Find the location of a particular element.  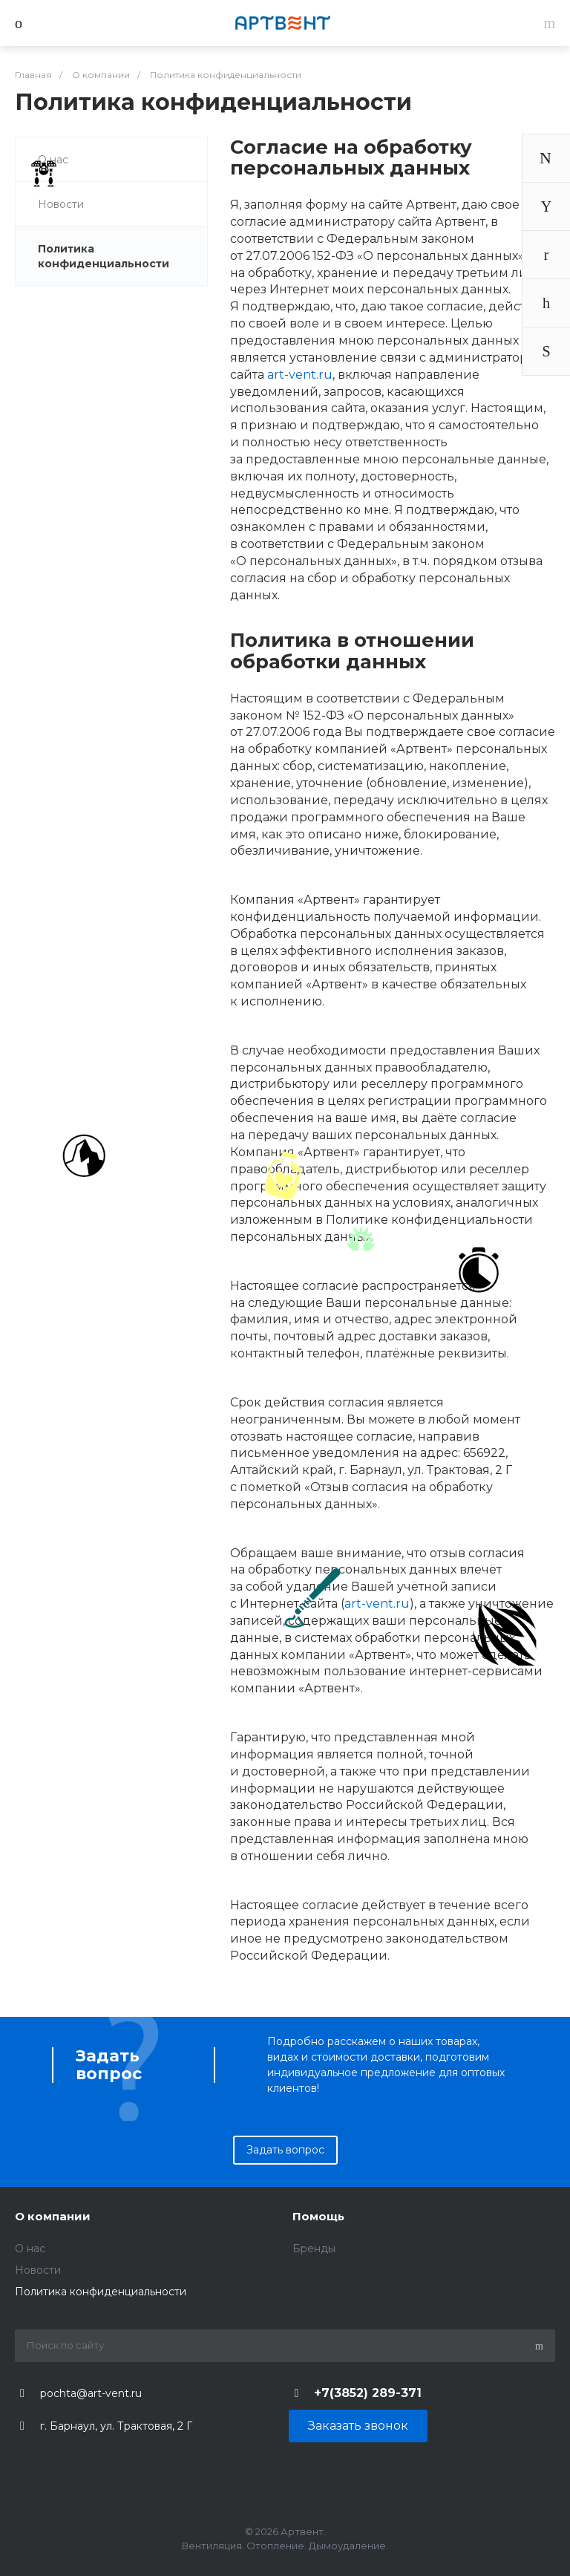

start or stop a timer is located at coordinates (479, 1270).